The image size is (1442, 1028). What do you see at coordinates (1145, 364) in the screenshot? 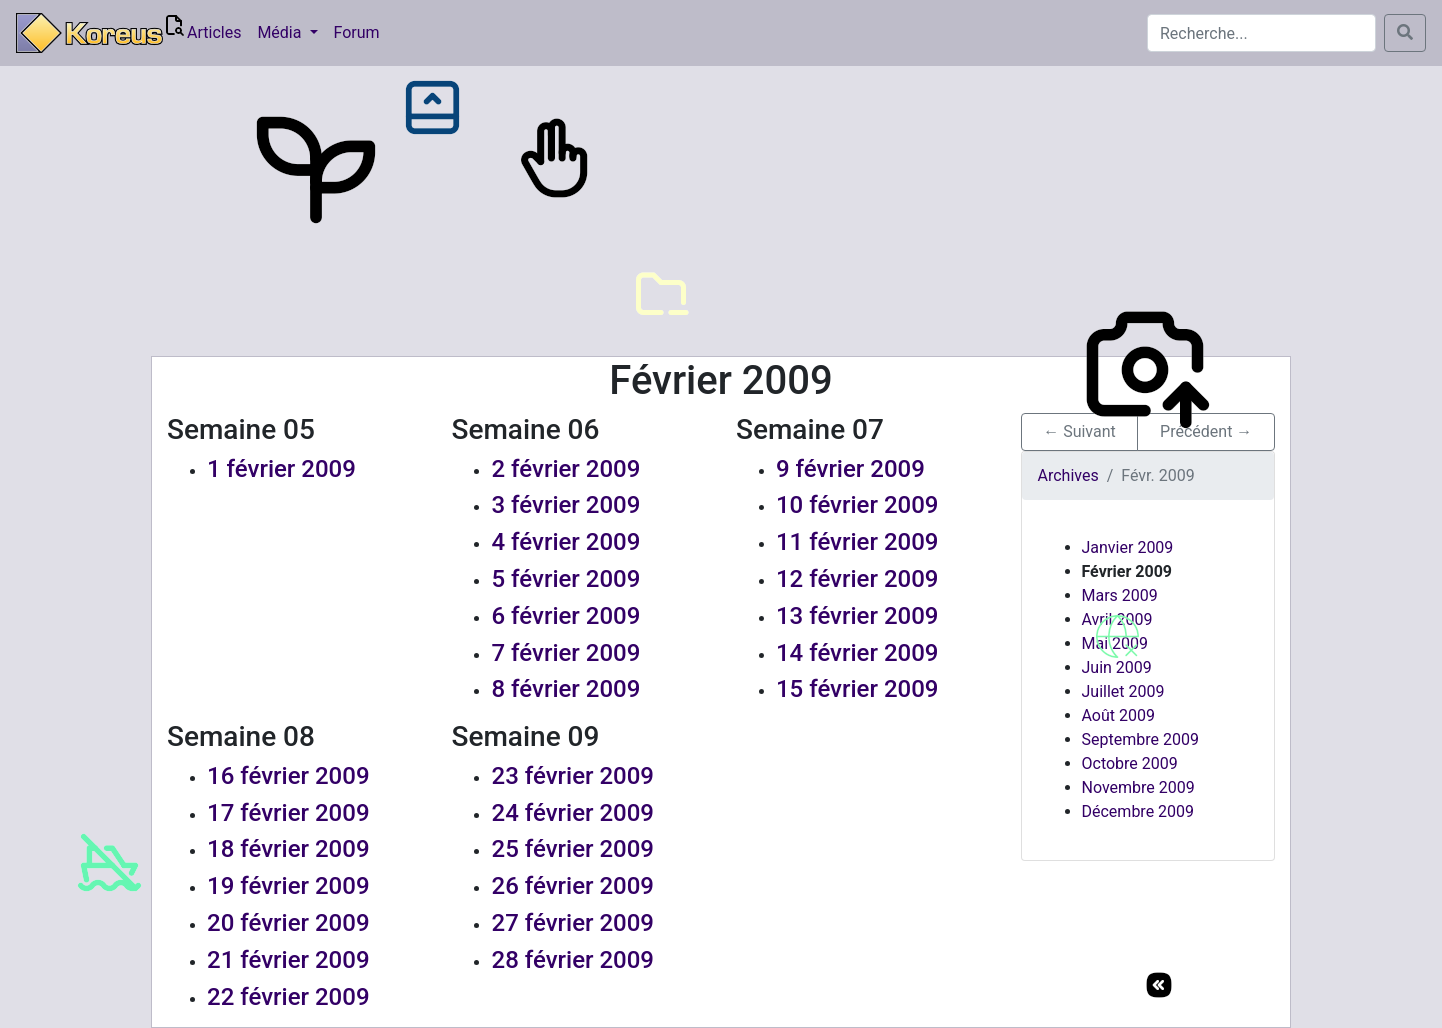
I see `upload a photo from your camera` at bounding box center [1145, 364].